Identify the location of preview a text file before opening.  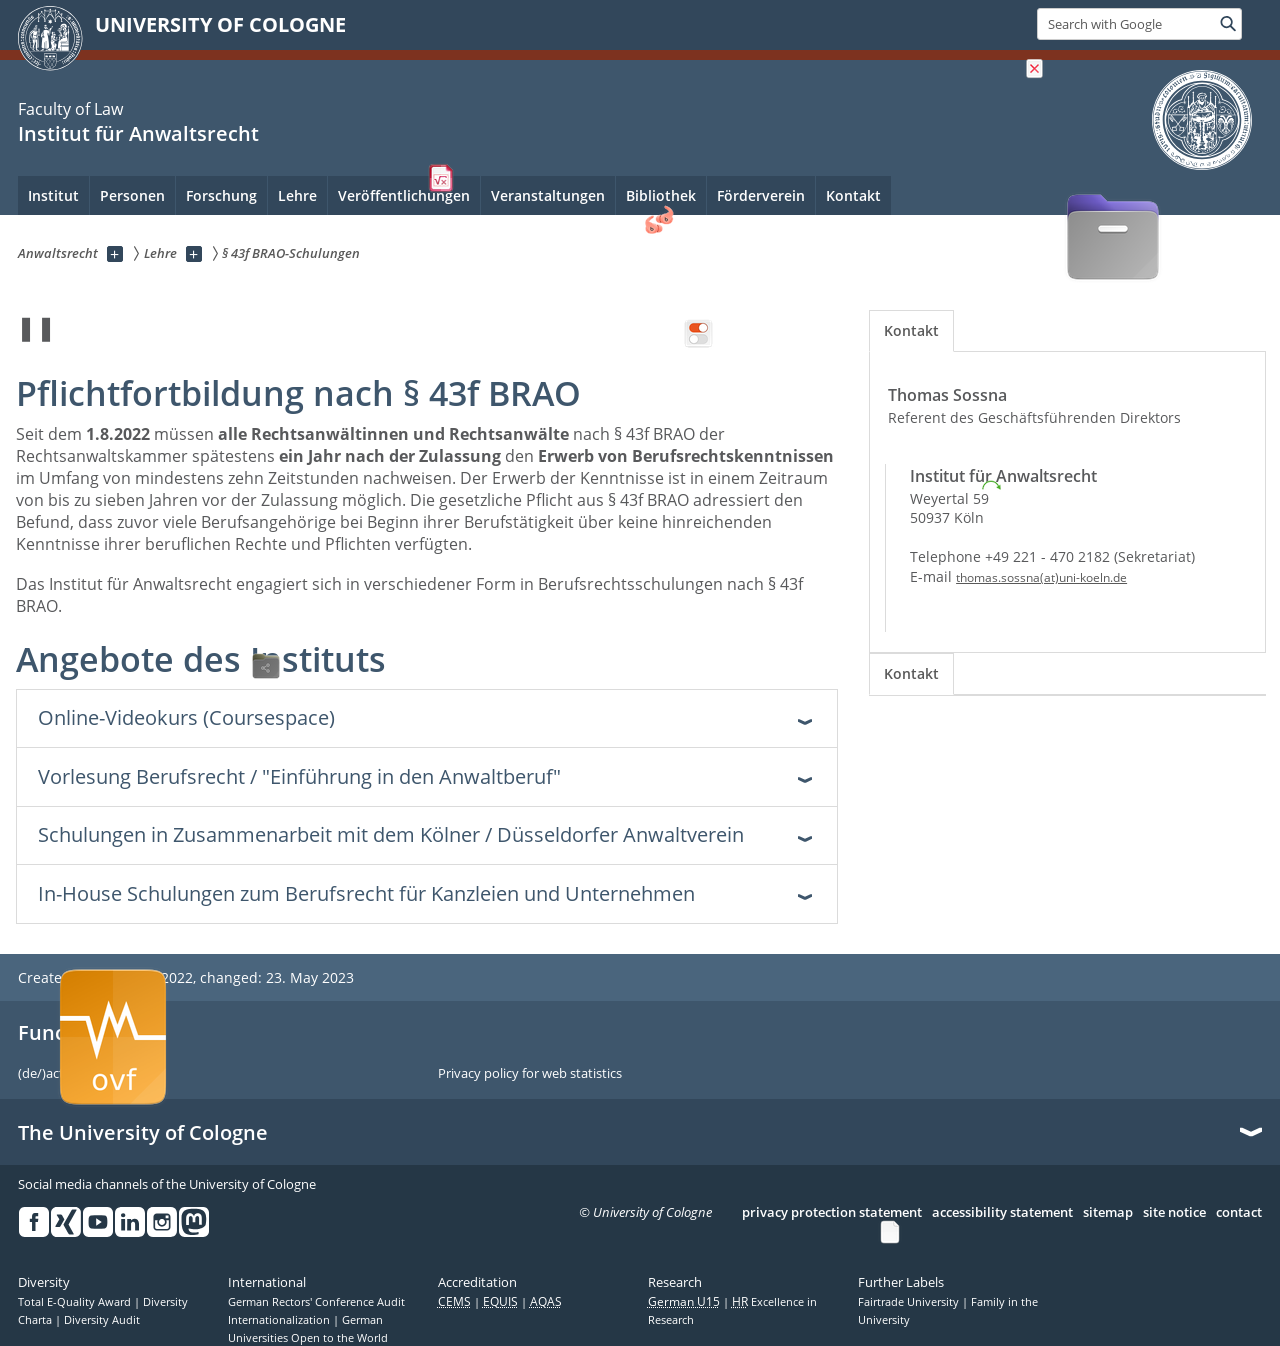
(890, 1232).